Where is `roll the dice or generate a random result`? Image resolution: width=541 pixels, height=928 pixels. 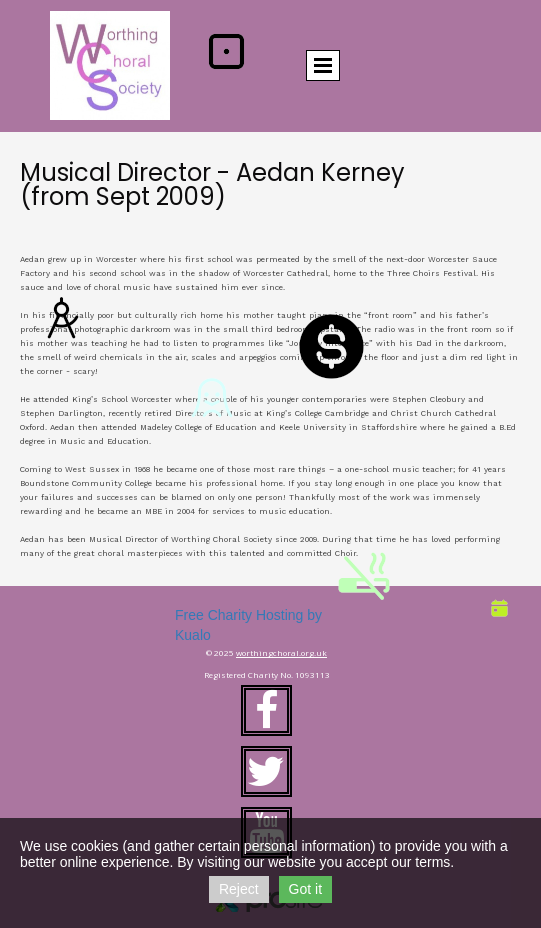
roll the dice or generate a random result is located at coordinates (226, 51).